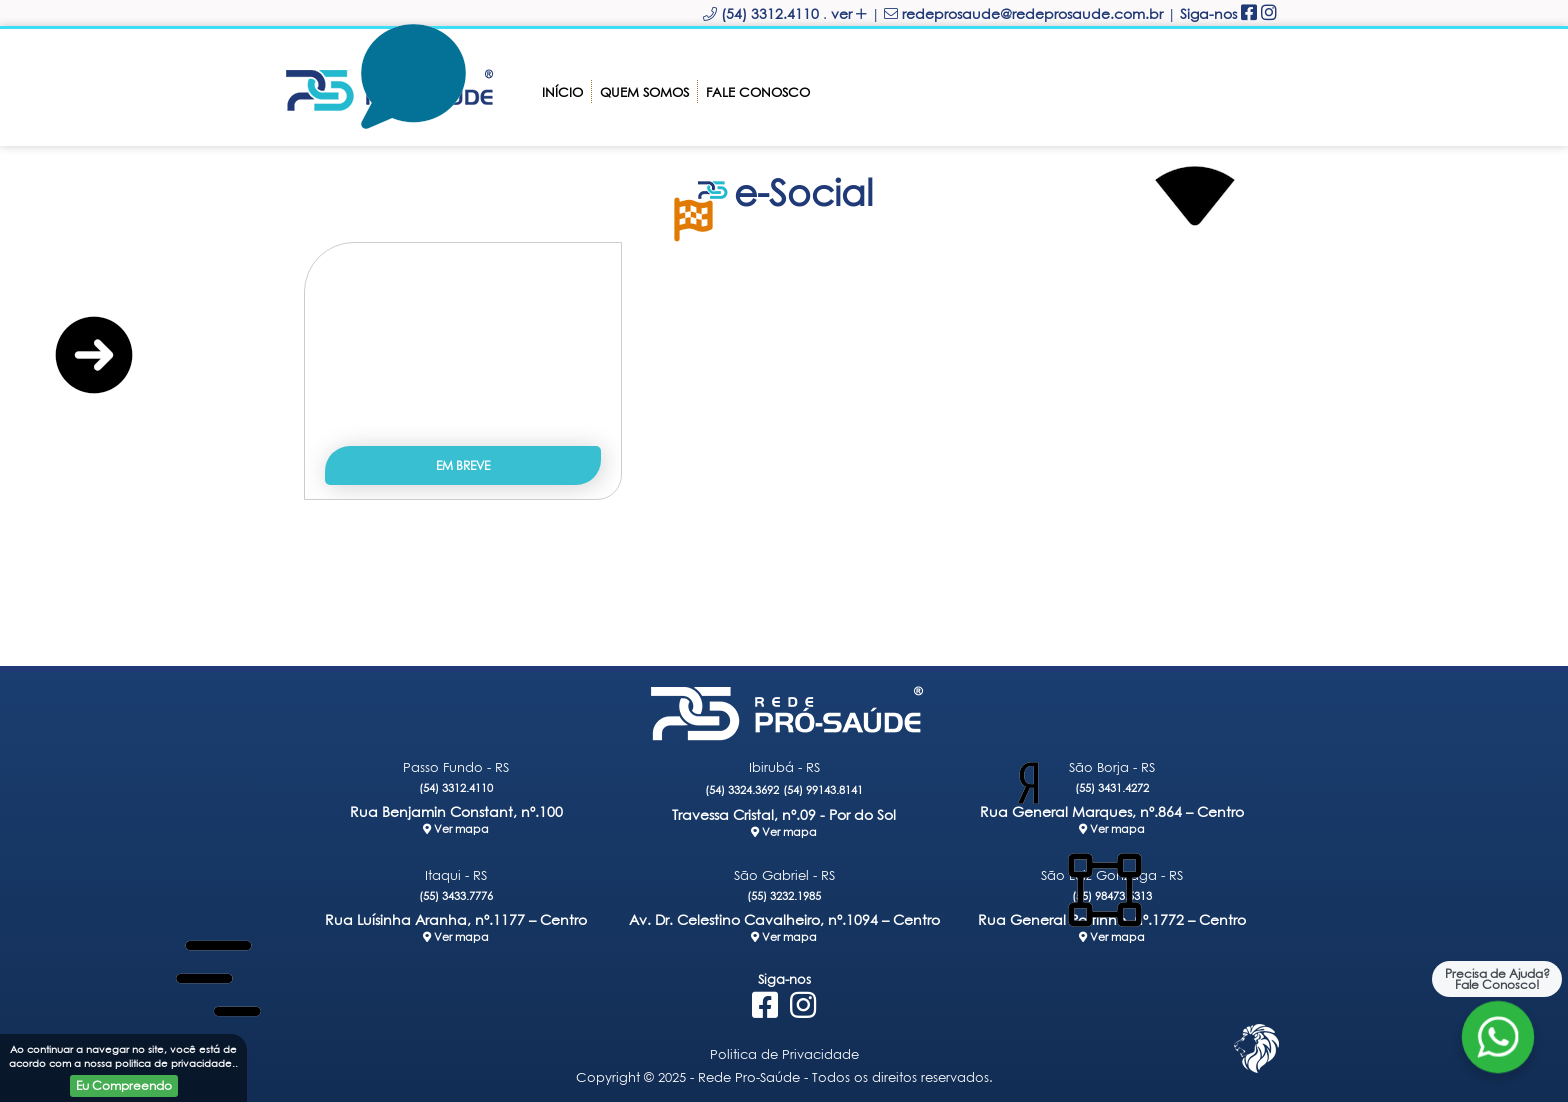 This screenshot has height=1102, width=1568. I want to click on select or resize an object's boundaries, so click(1105, 890).